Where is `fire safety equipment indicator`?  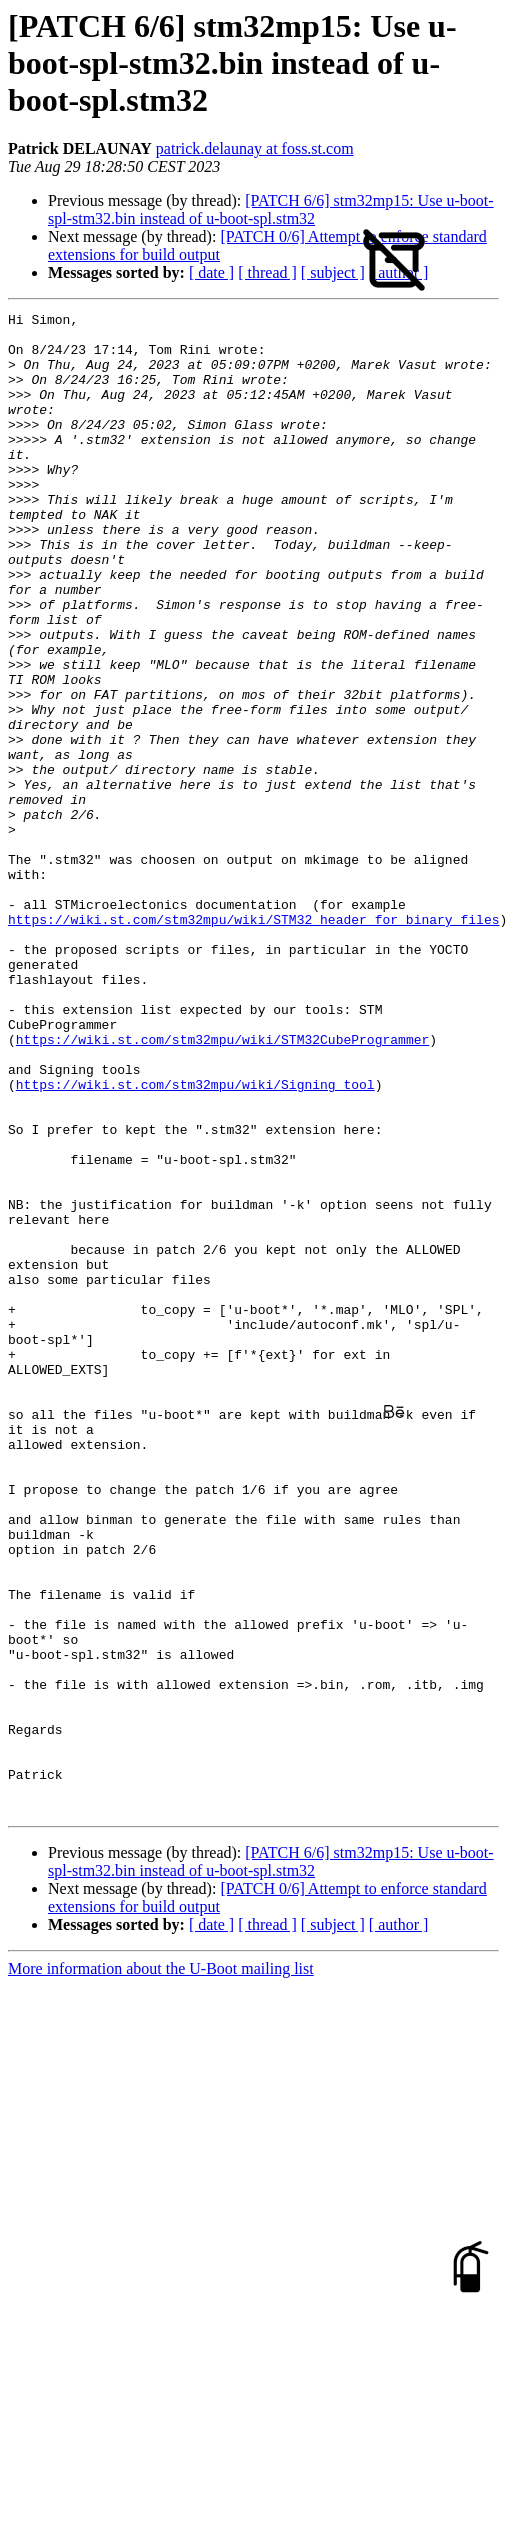
fire safety equipment indicator is located at coordinates (468, 2267).